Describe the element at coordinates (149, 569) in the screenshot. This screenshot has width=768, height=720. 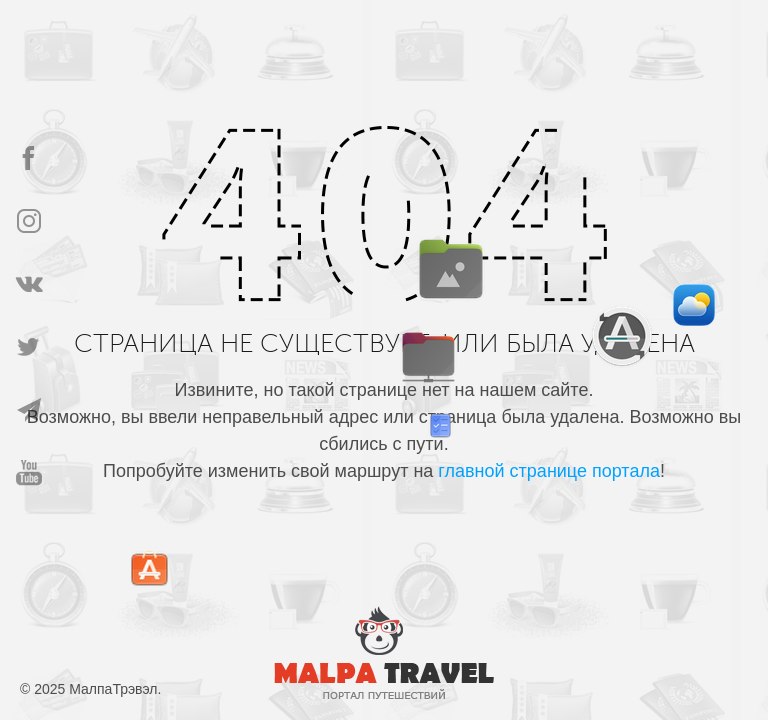
I see `open the software store to browse and install apps` at that location.